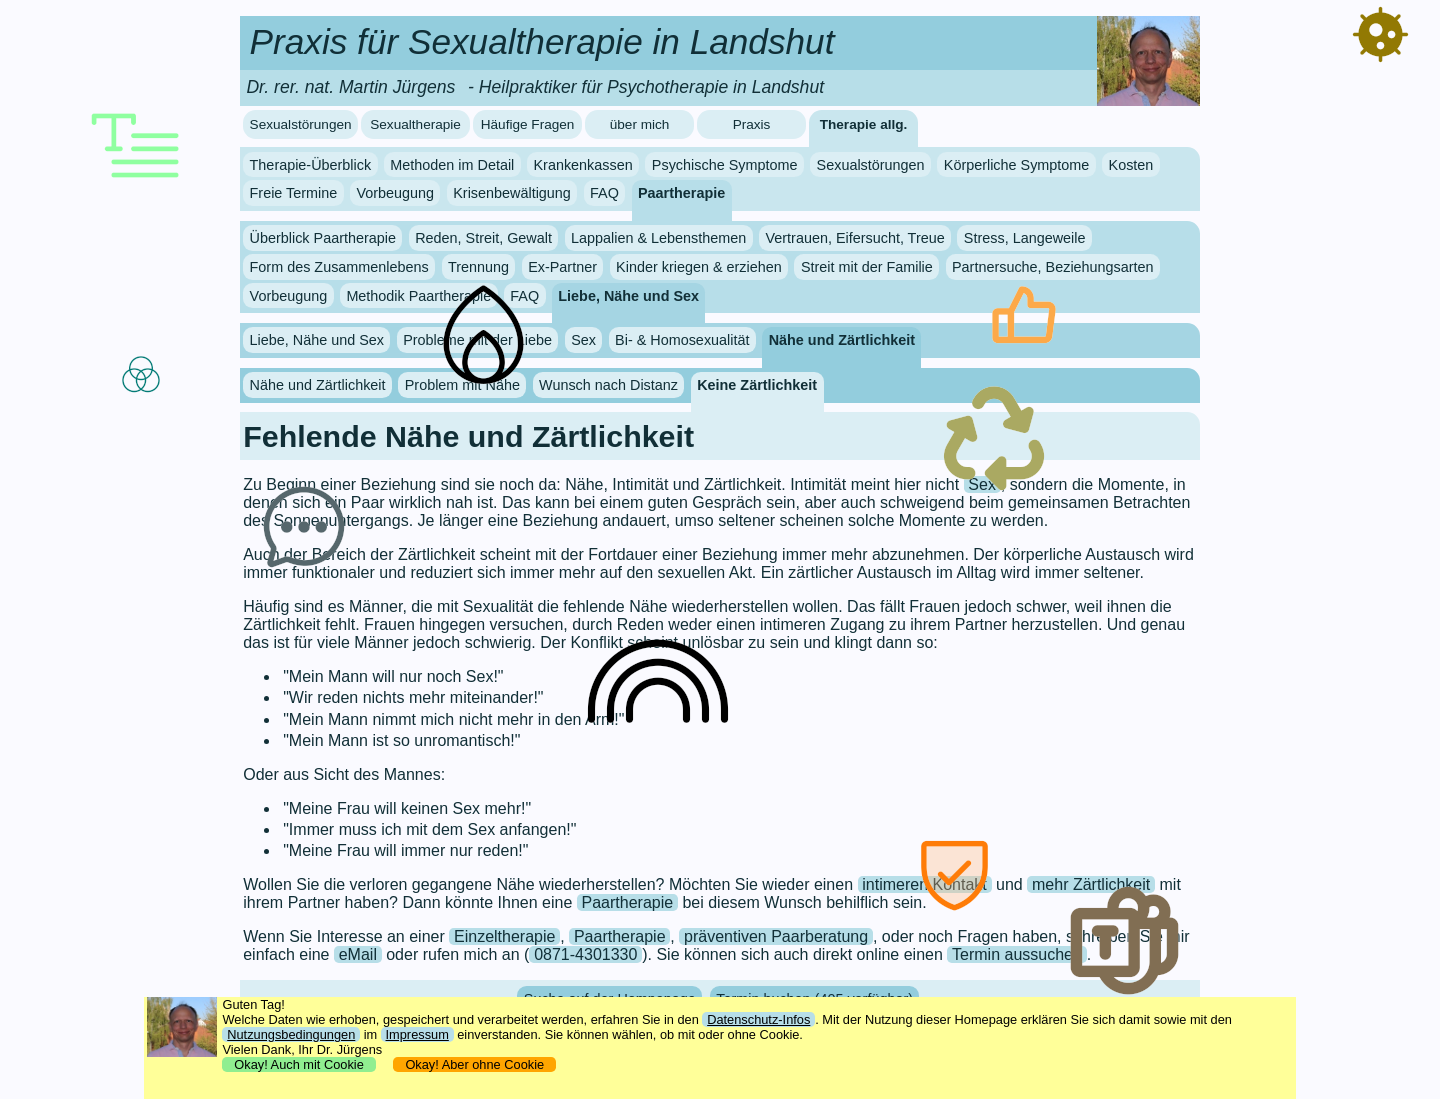  What do you see at coordinates (133, 145) in the screenshot?
I see `read articles from the new york times` at bounding box center [133, 145].